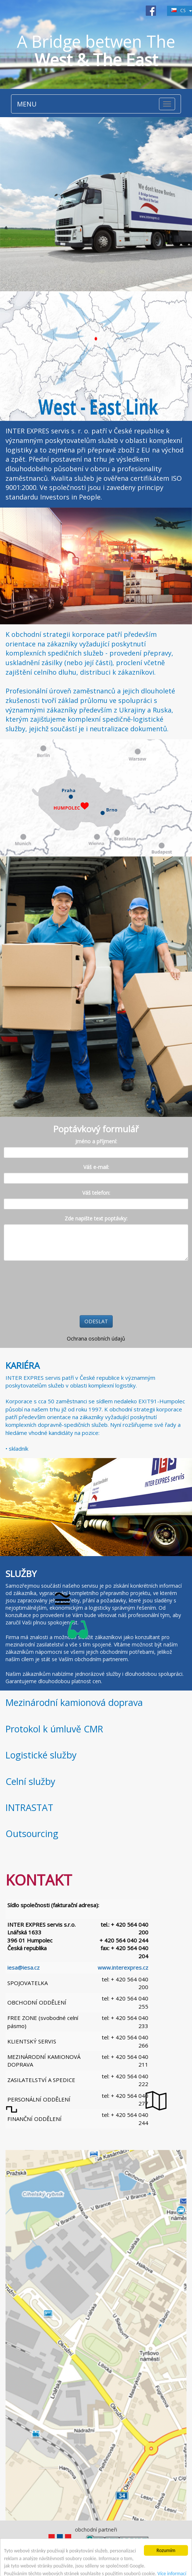 The height and width of the screenshot is (2576, 192). I want to click on view battery circuit or power connection status, so click(81, 183).